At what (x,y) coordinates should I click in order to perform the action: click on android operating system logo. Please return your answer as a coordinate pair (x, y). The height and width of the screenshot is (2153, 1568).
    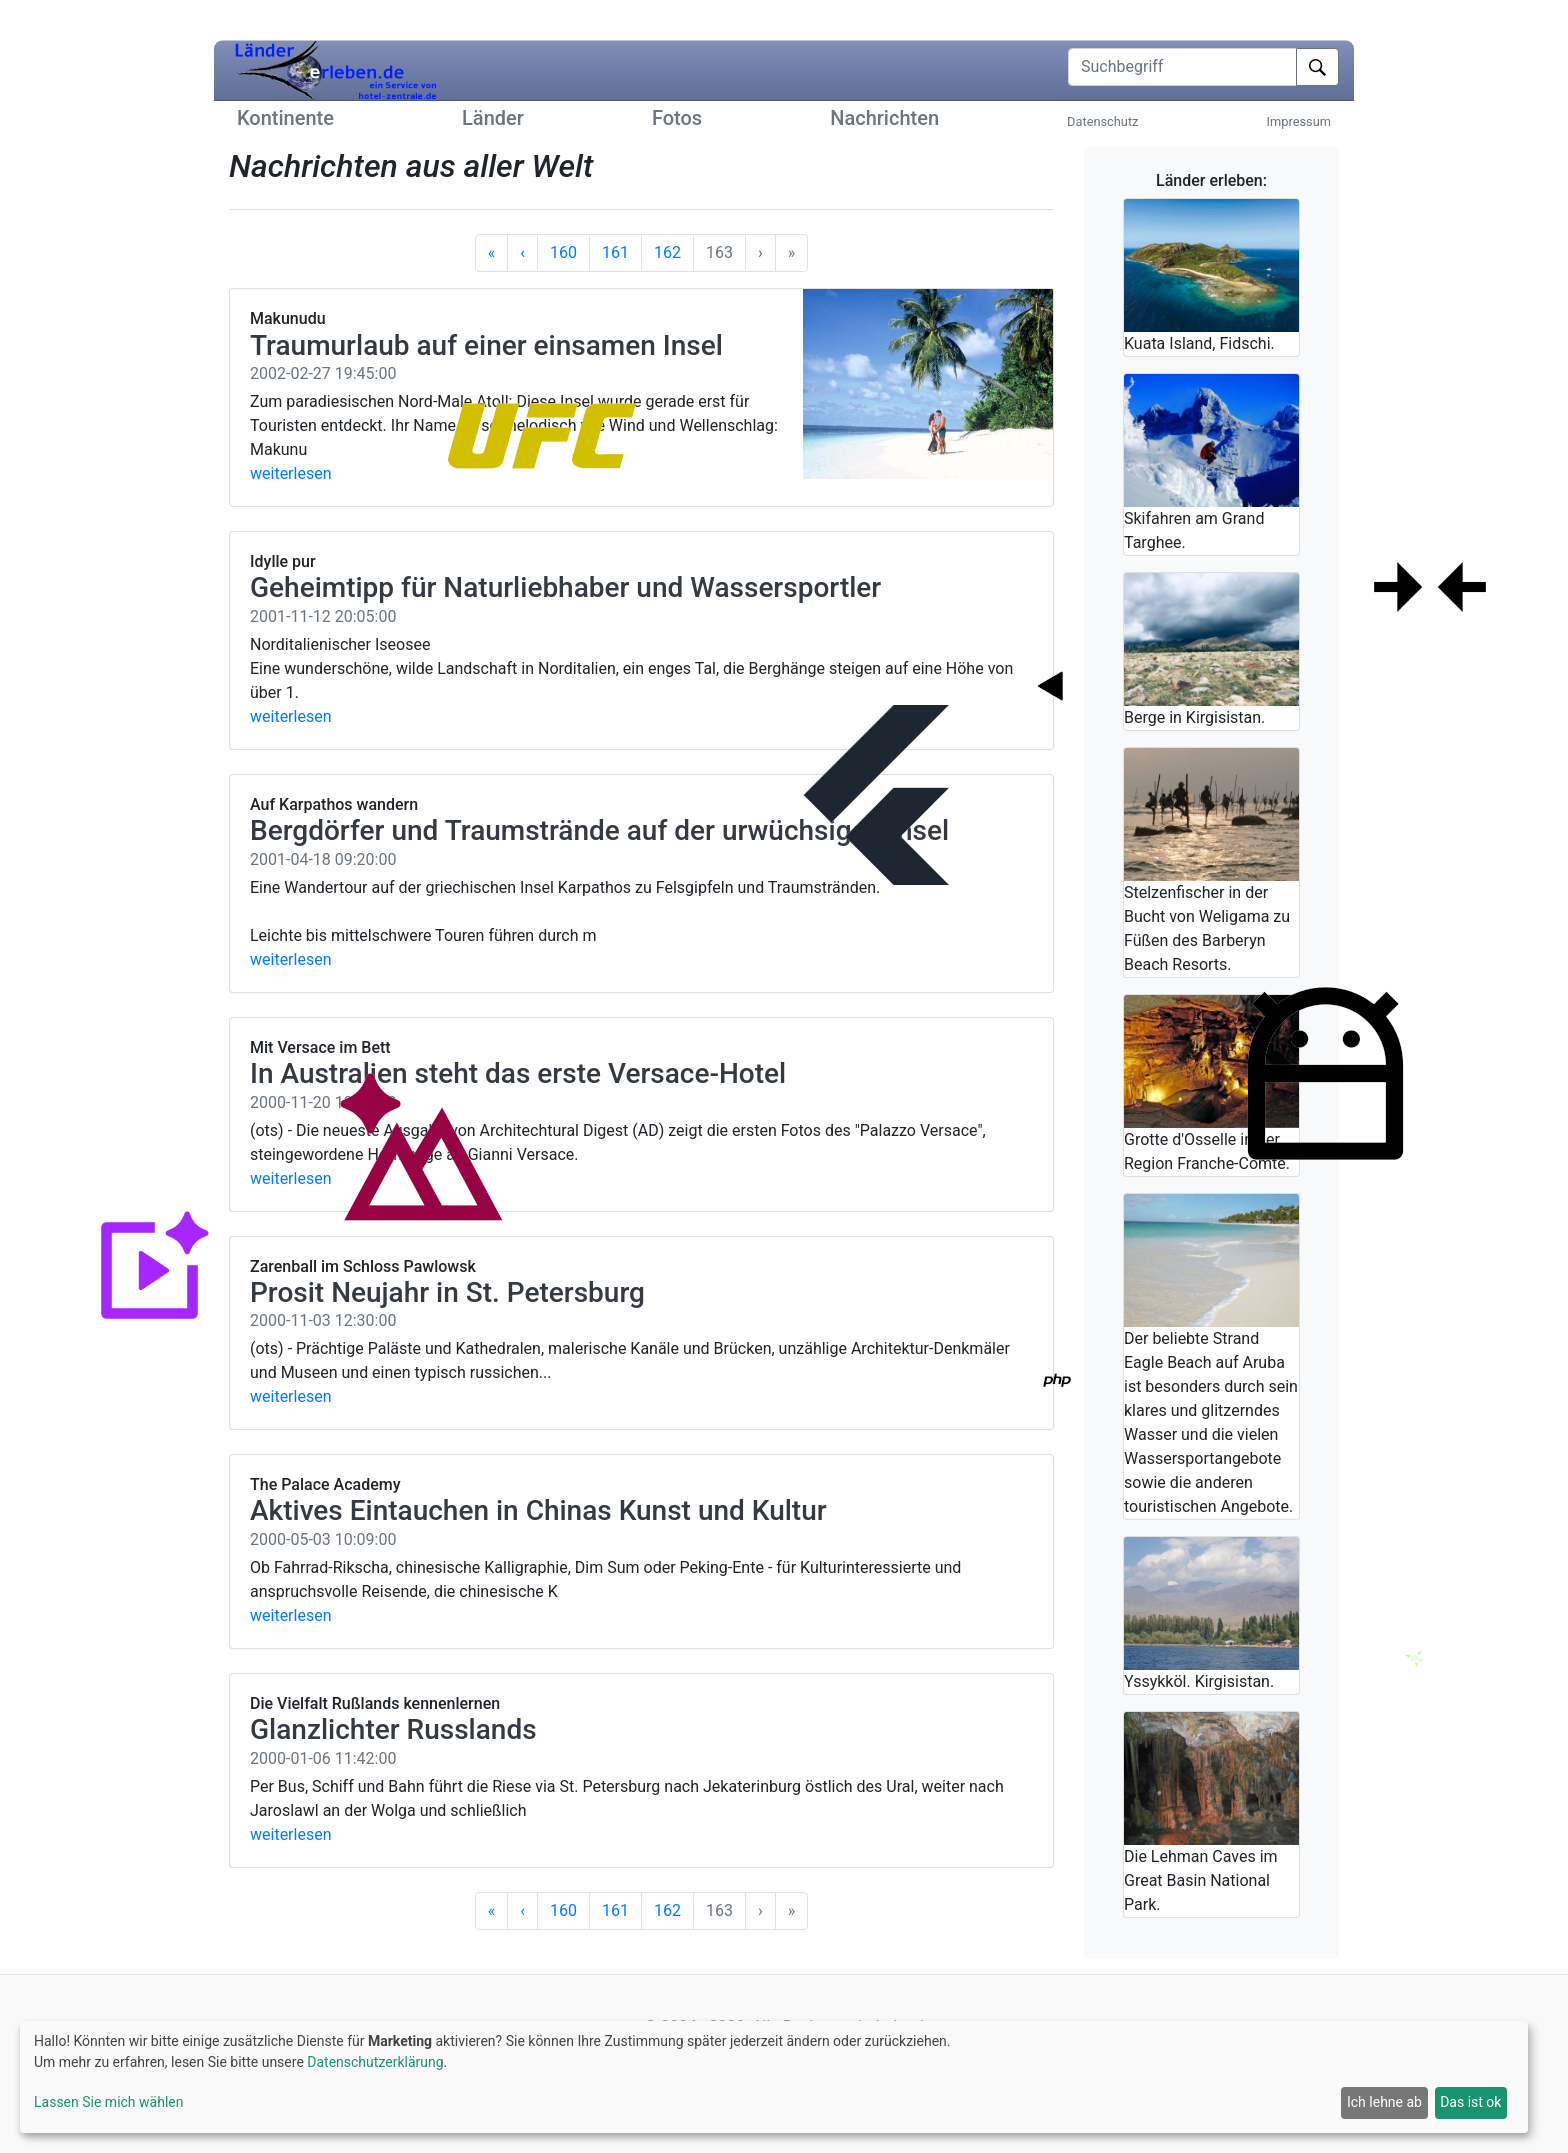
    Looking at the image, I should click on (1325, 1073).